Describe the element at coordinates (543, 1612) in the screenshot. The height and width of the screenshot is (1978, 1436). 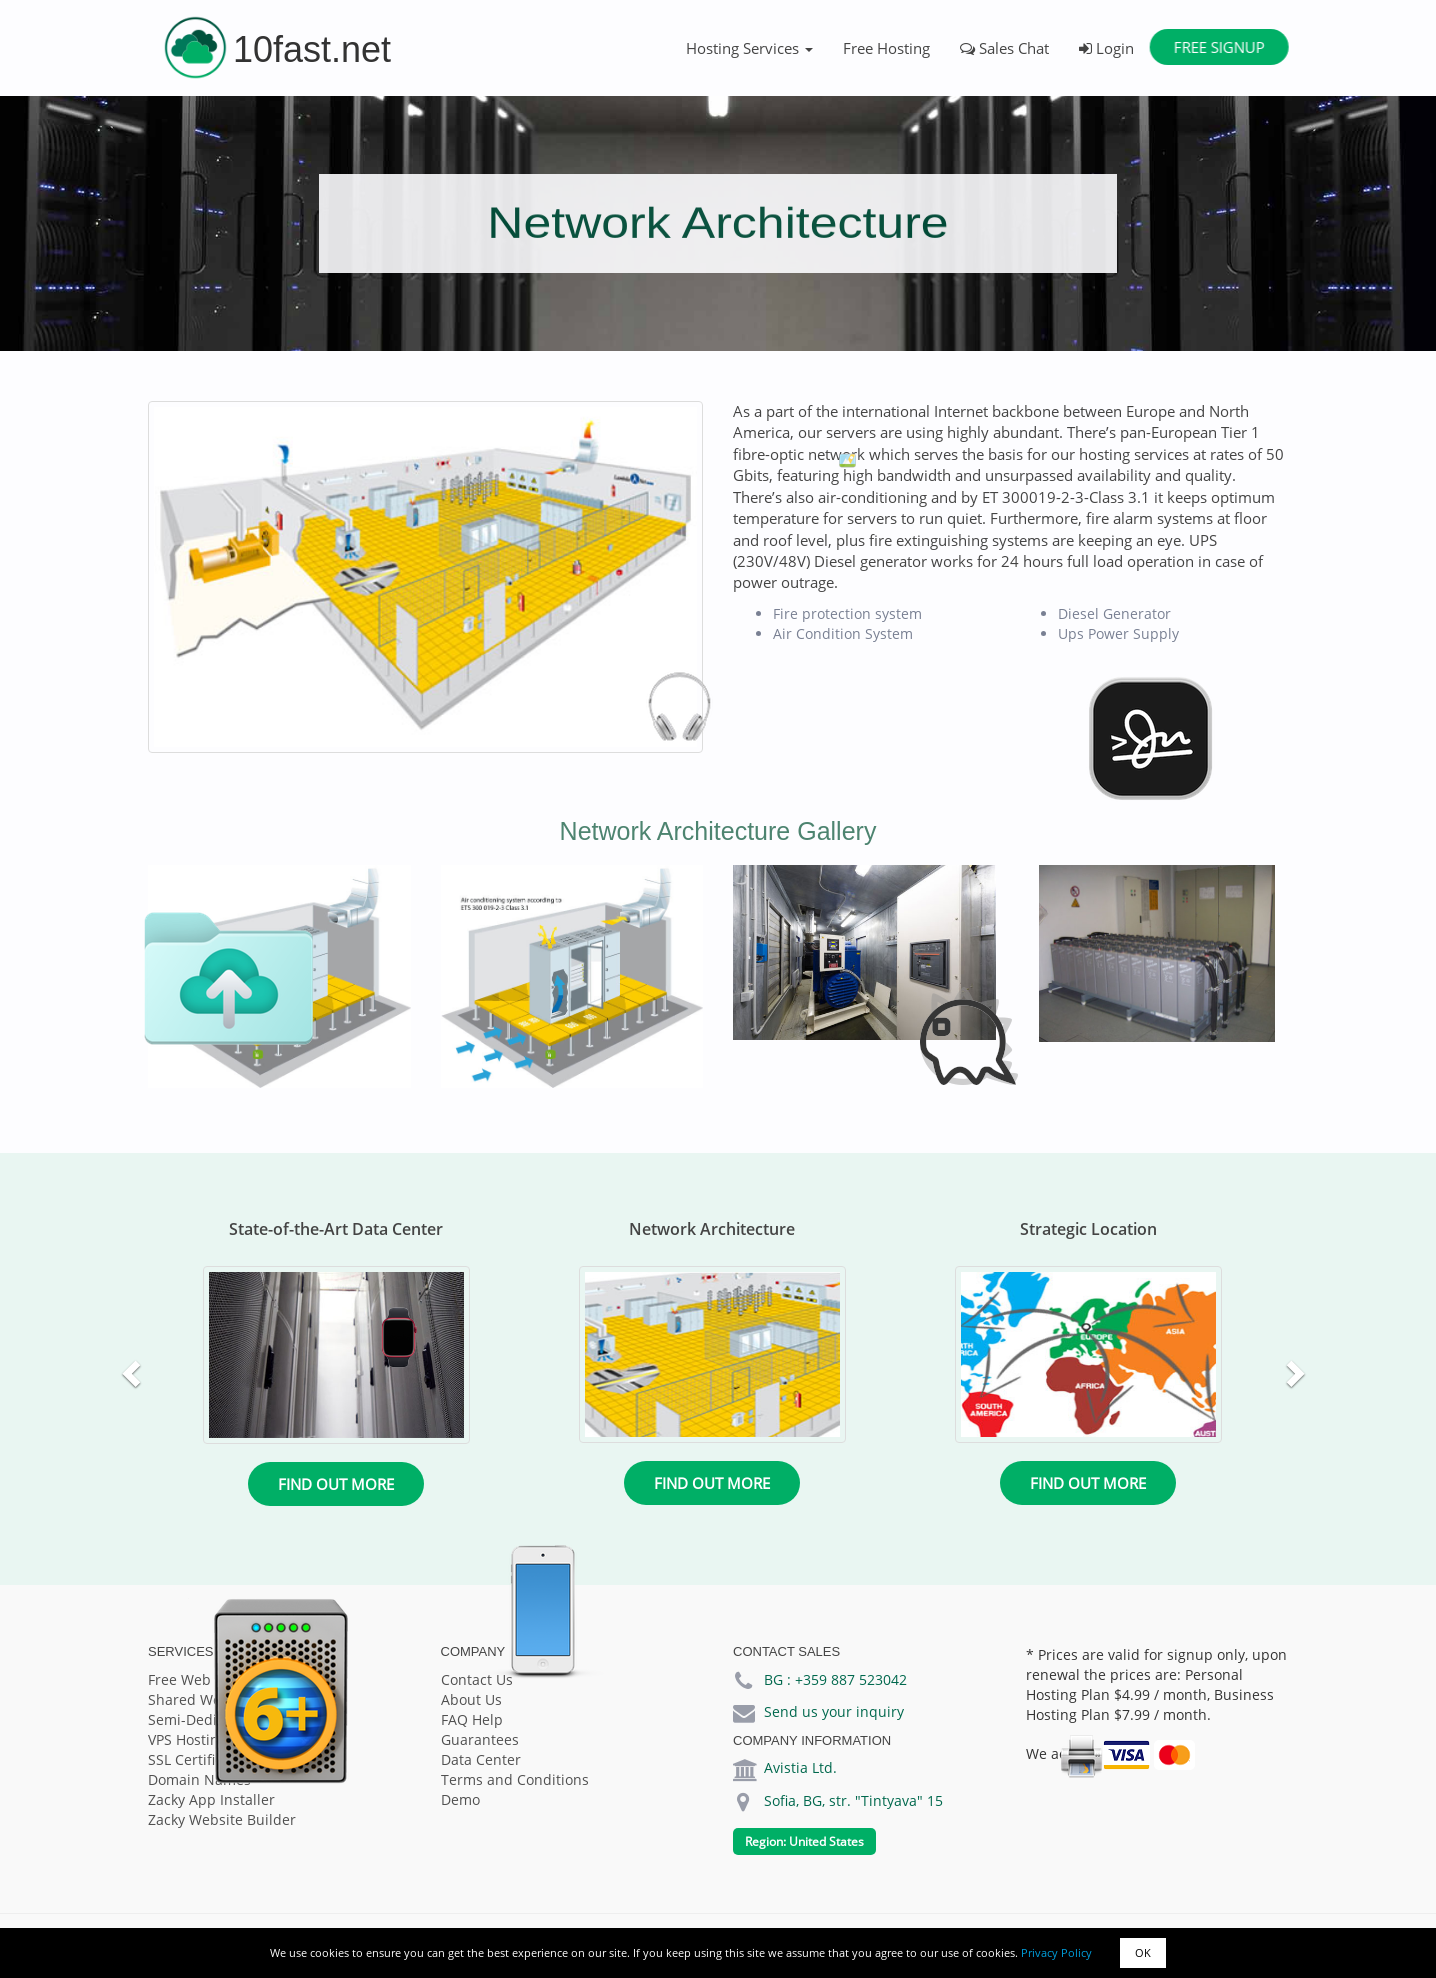
I see `iPod Touch device connected` at that location.